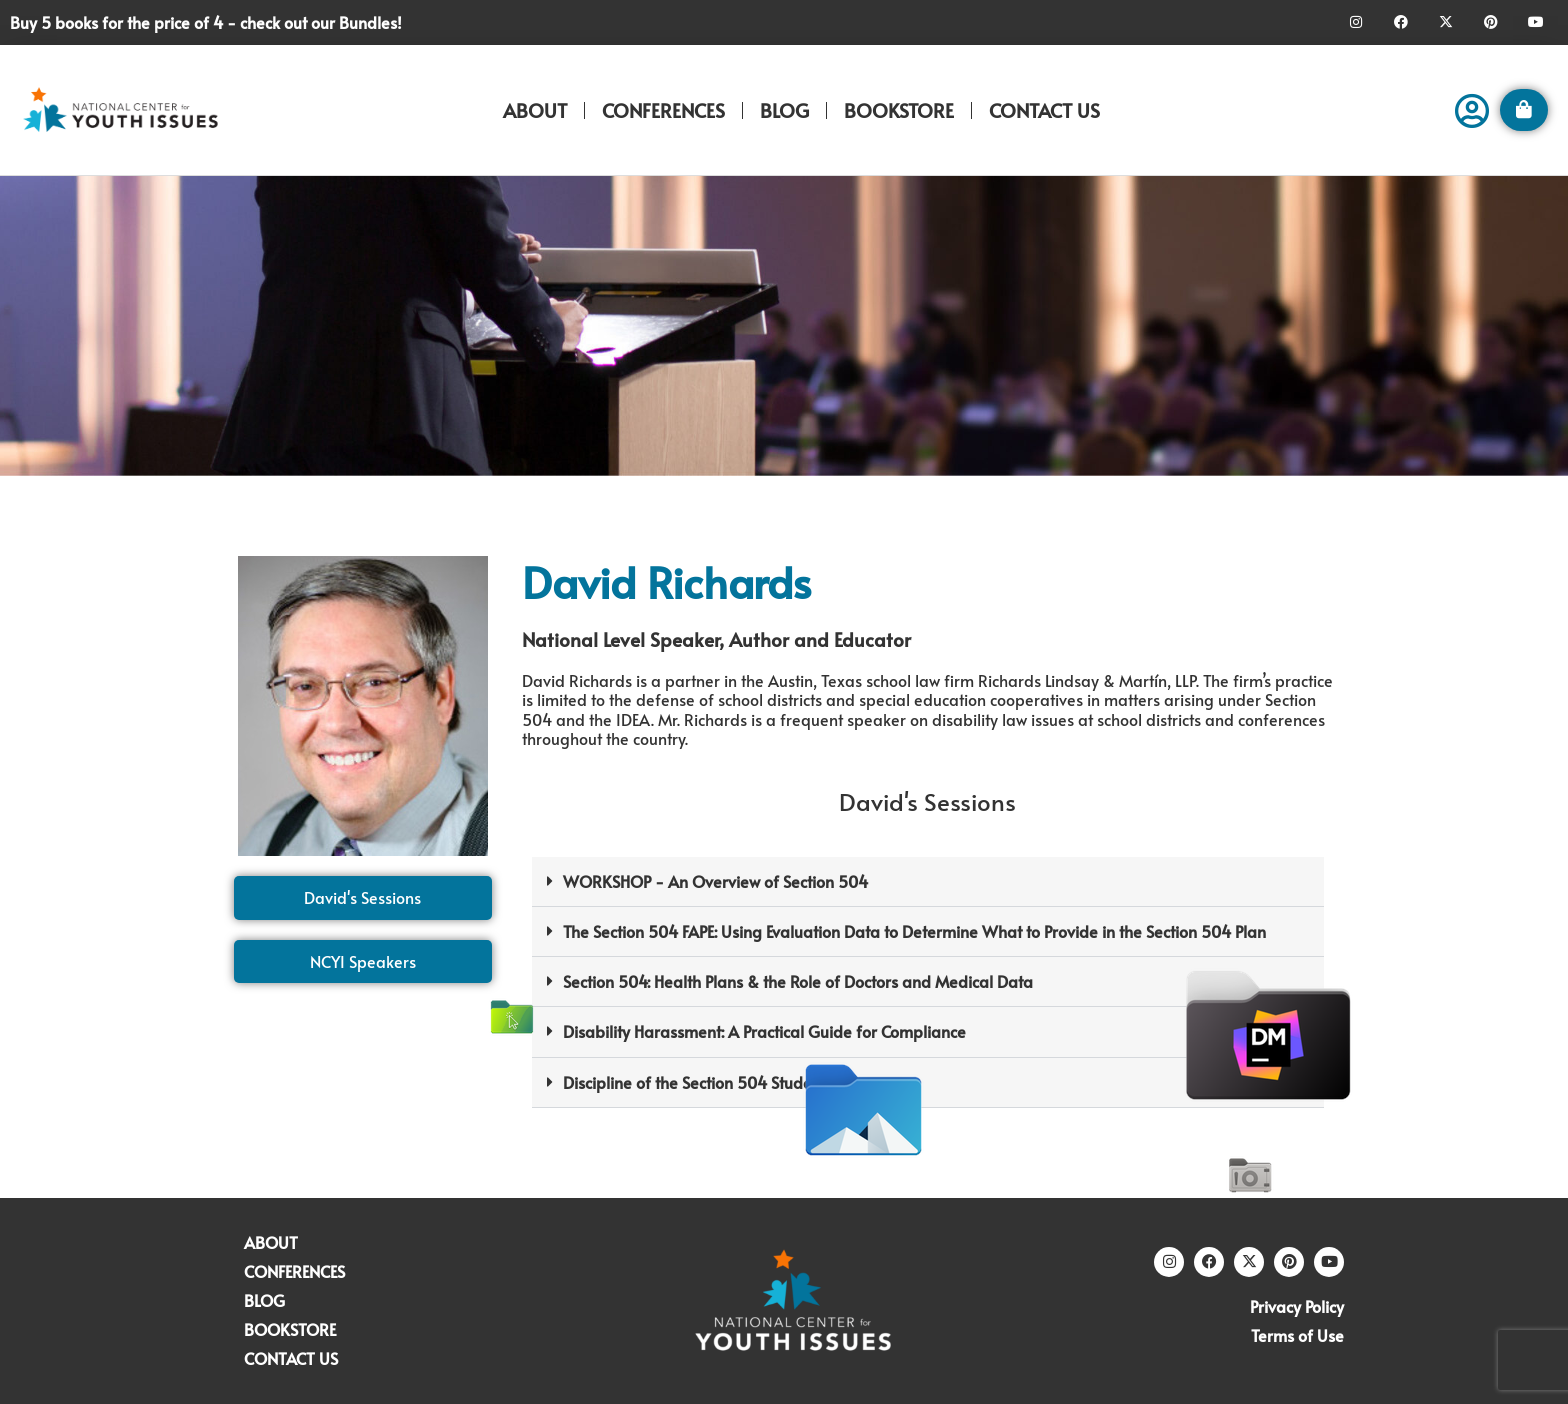 The width and height of the screenshot is (1568, 1404). I want to click on open folder containing landscape or mountain photos, so click(863, 1113).